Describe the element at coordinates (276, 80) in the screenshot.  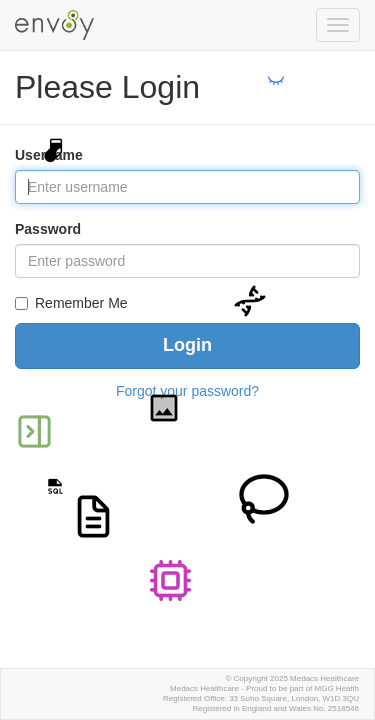
I see `hide password or sensitive content` at that location.